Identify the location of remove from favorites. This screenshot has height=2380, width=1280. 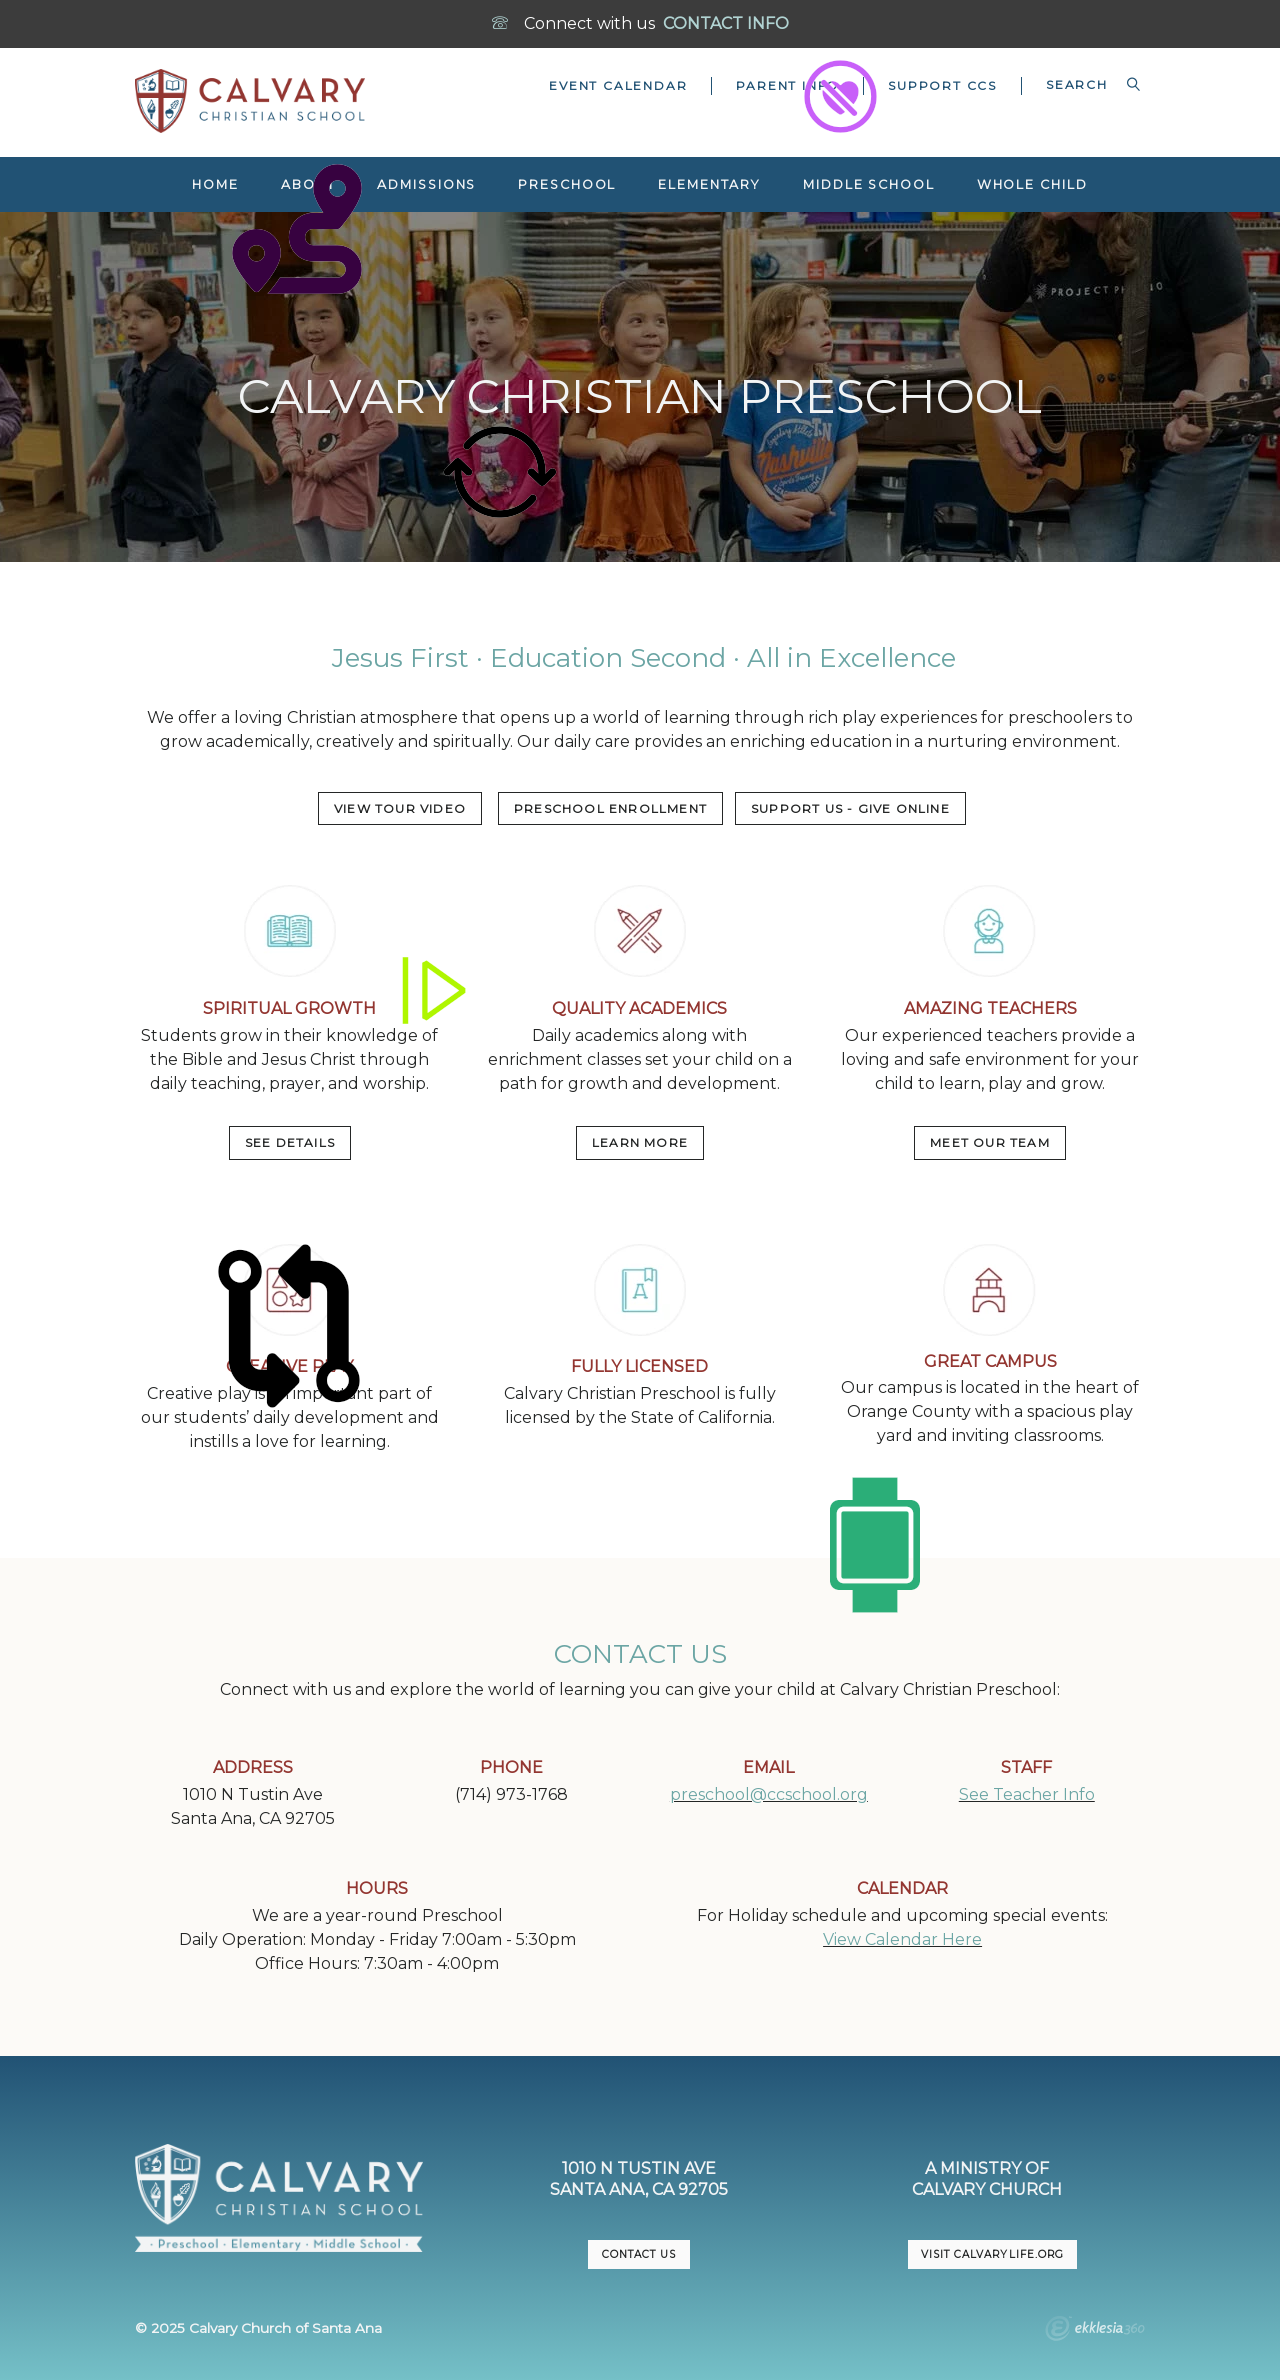
(840, 96).